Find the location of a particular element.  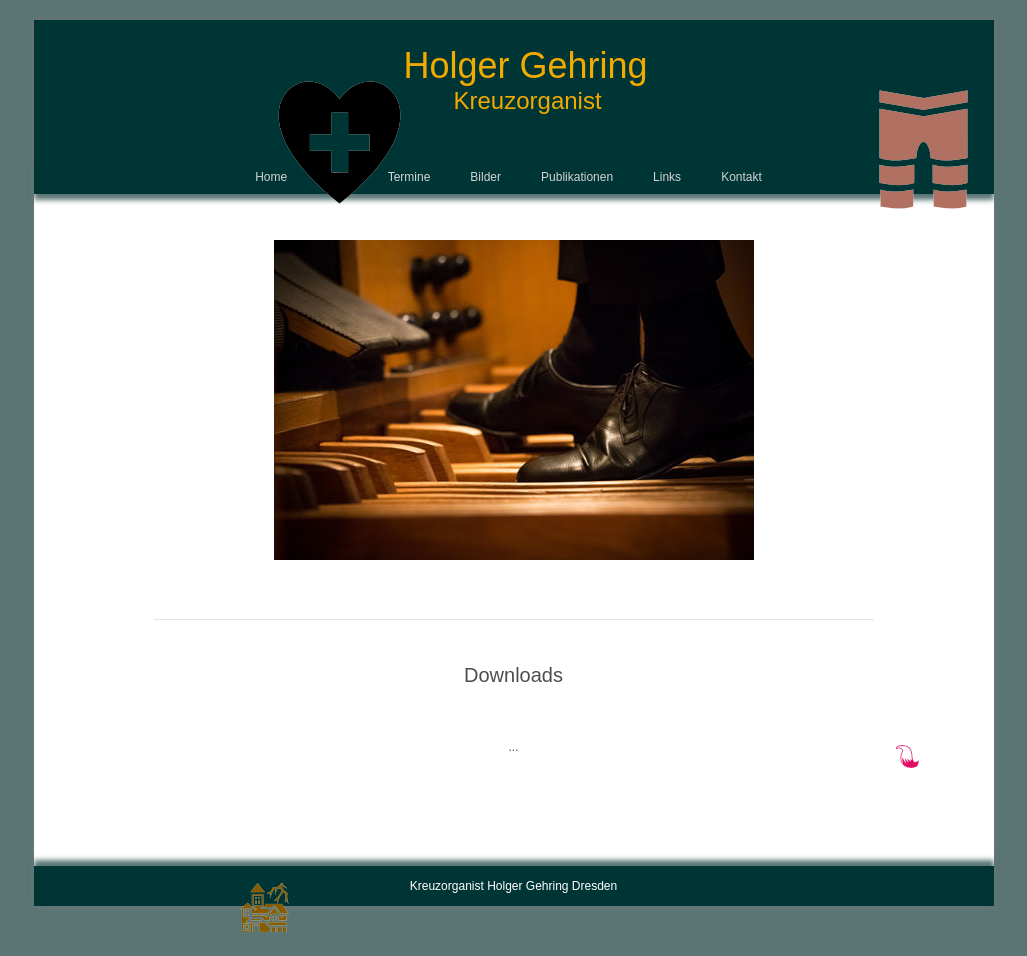

equip armored leg gear is located at coordinates (923, 149).